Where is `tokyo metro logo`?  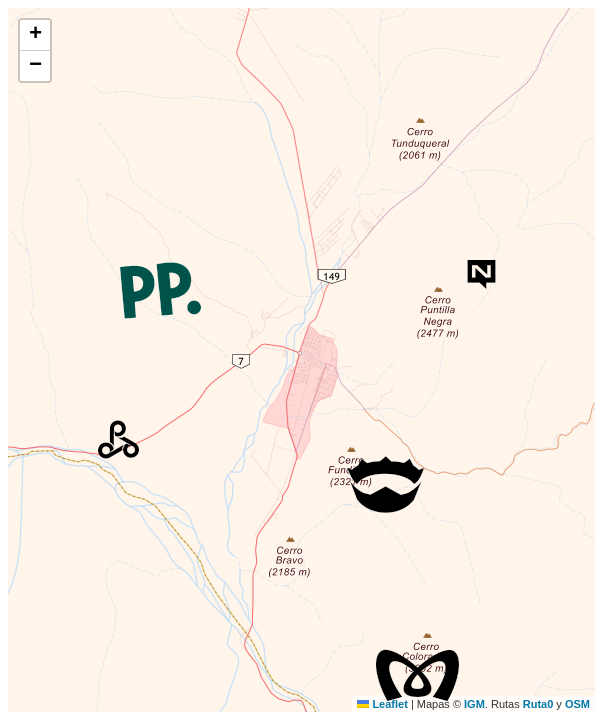 tokyo metro logo is located at coordinates (417, 675).